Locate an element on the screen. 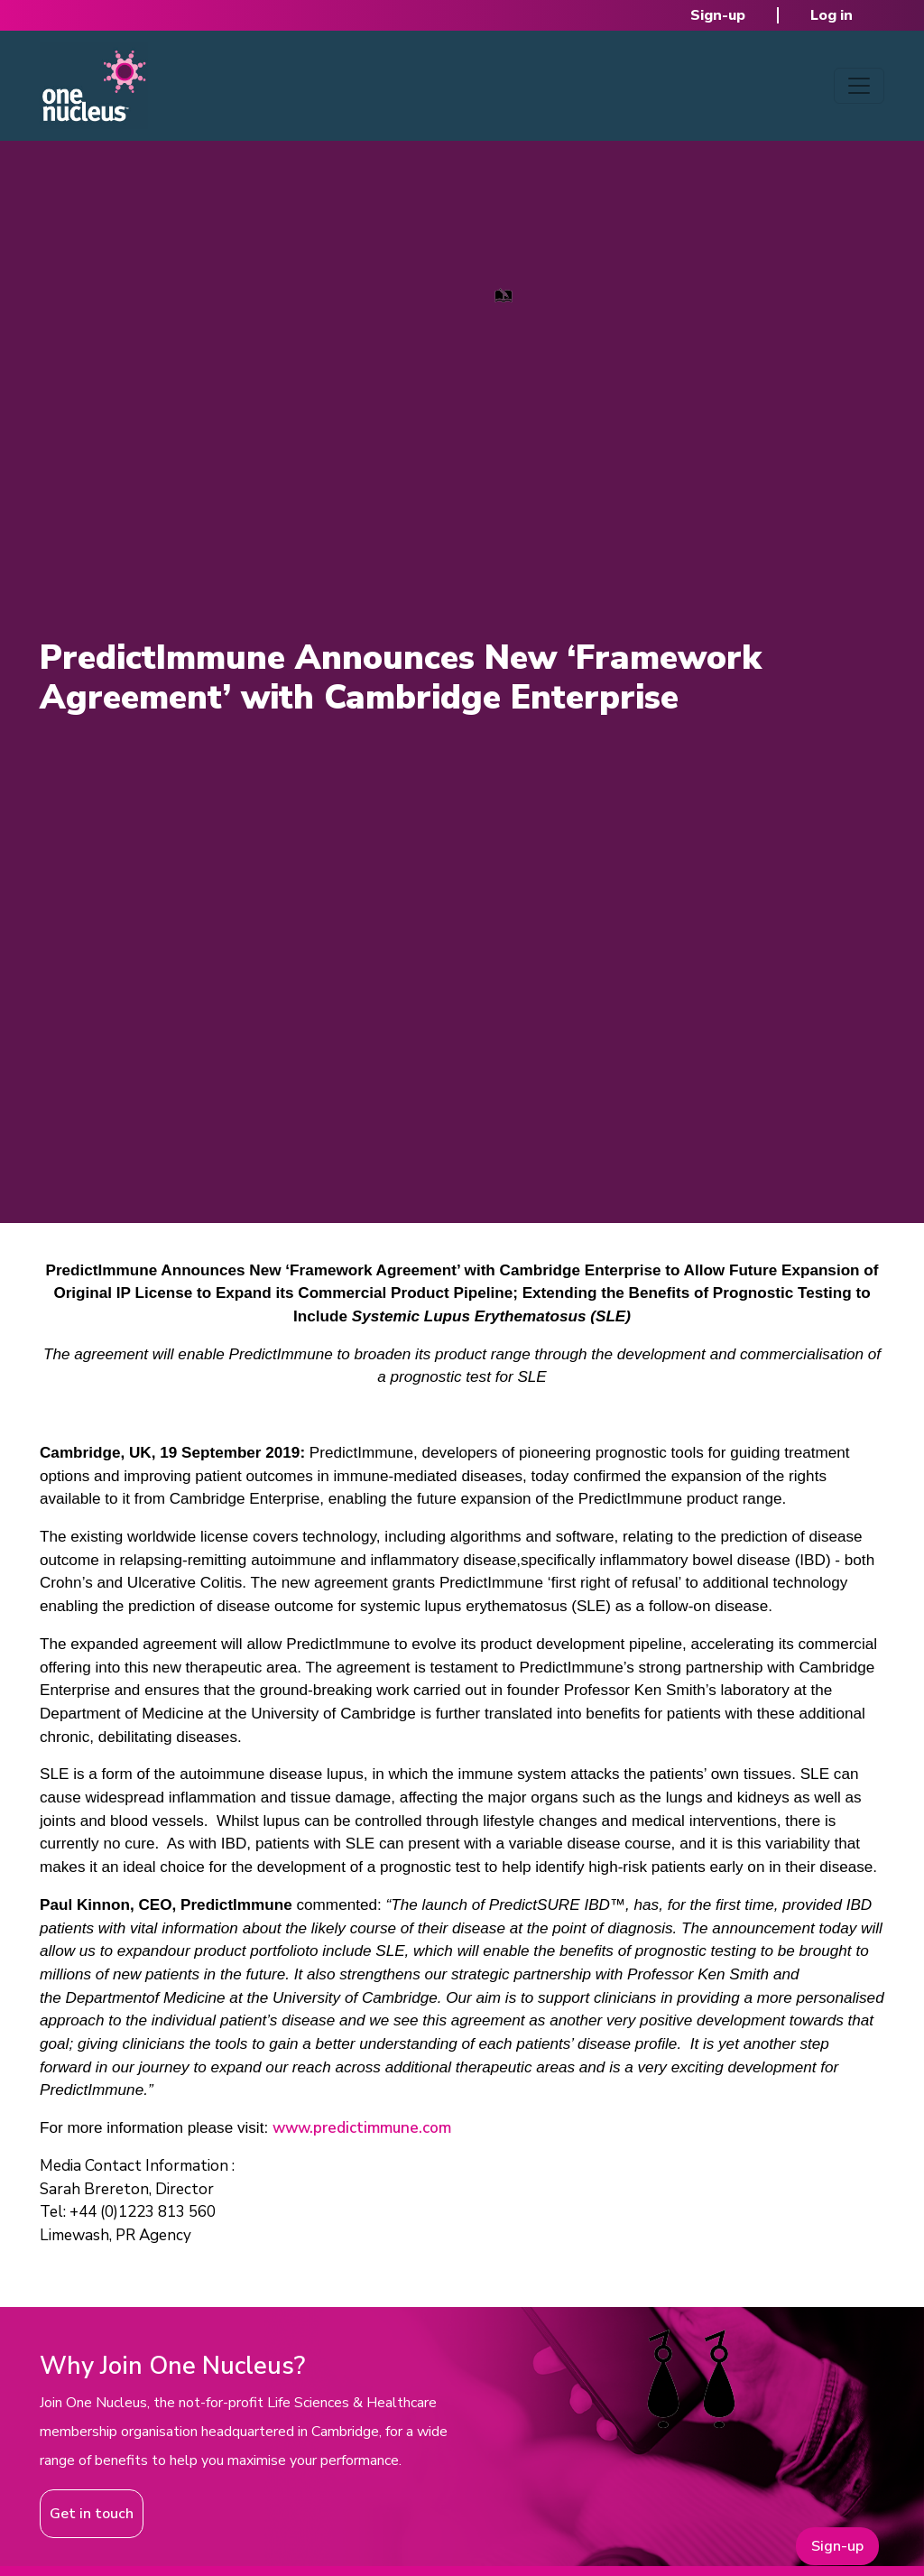 Image resolution: width=924 pixels, height=2576 pixels. add a new entry to the archive is located at coordinates (504, 296).